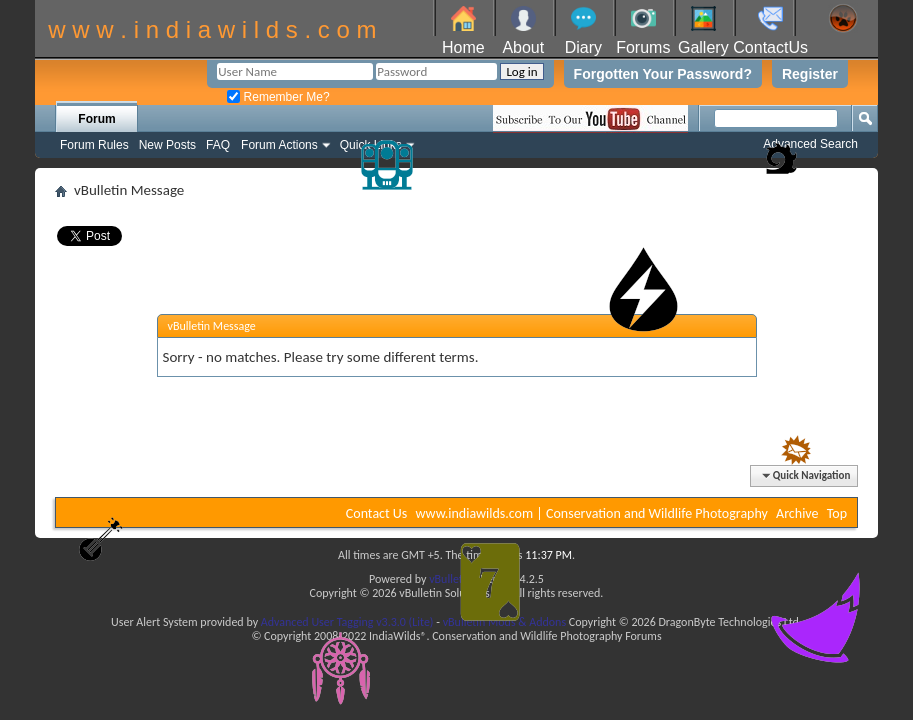 This screenshot has width=913, height=720. What do you see at coordinates (817, 615) in the screenshot?
I see `sound an alert or announcement` at bounding box center [817, 615].